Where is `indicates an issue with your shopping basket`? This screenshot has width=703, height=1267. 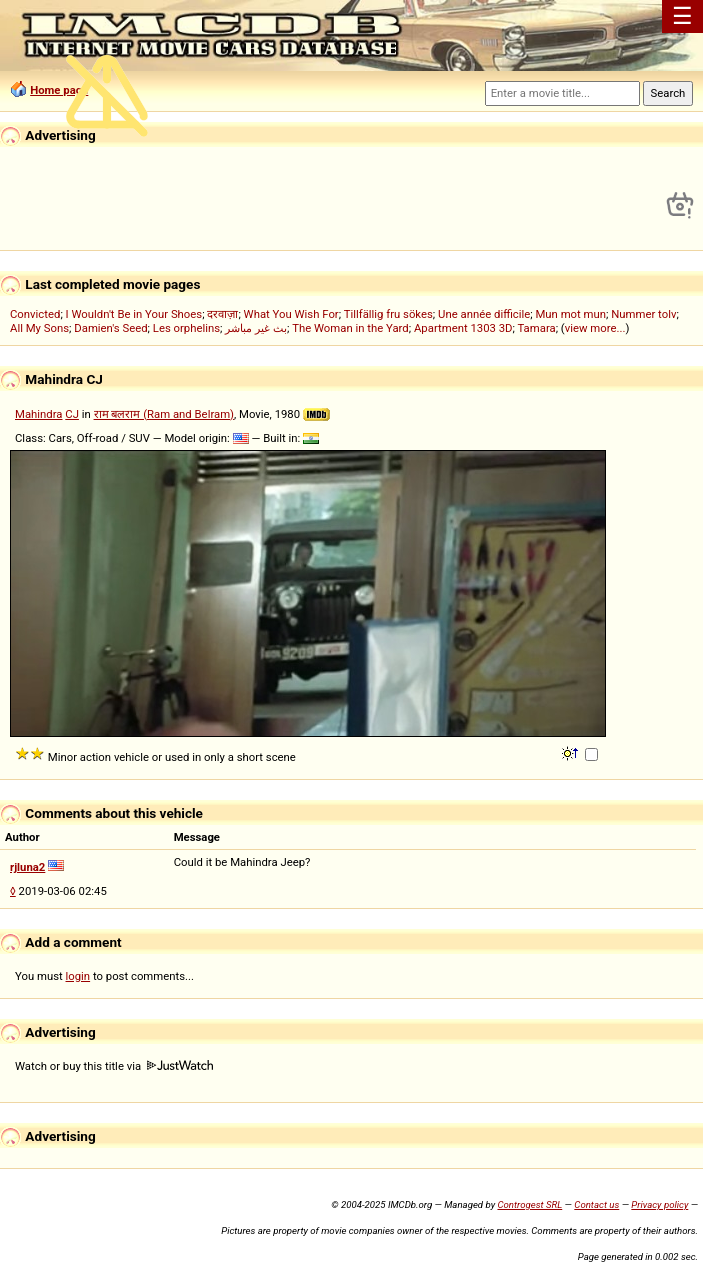
indicates an issue with your shopping basket is located at coordinates (680, 204).